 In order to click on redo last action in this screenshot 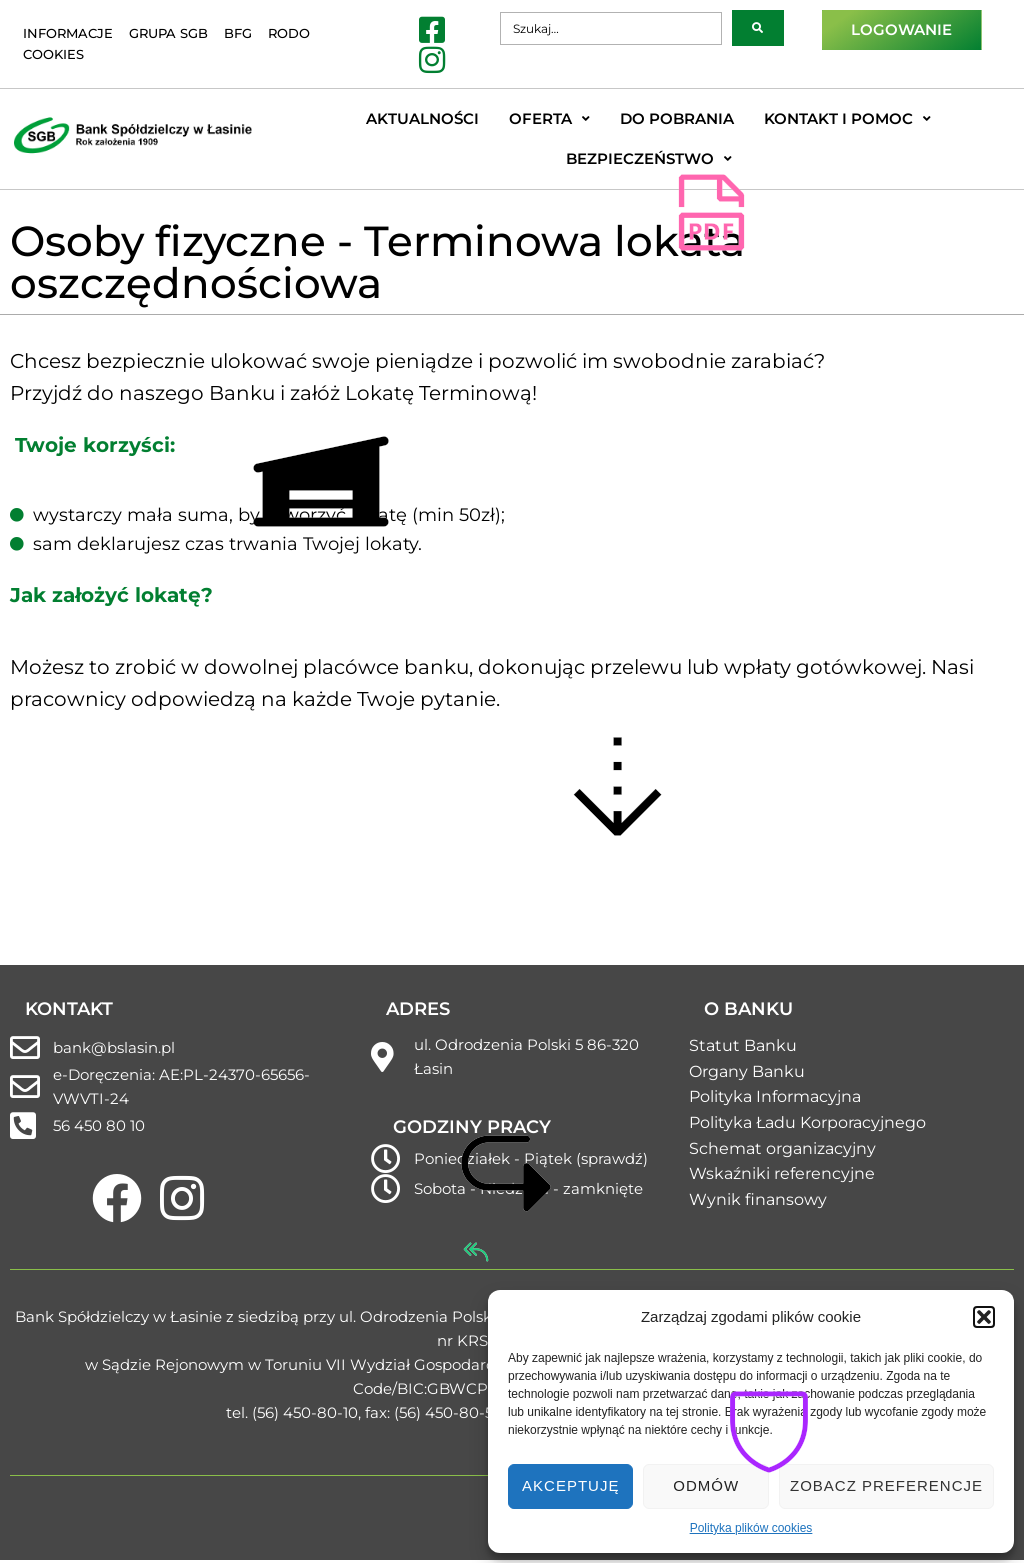, I will do `click(506, 1170)`.